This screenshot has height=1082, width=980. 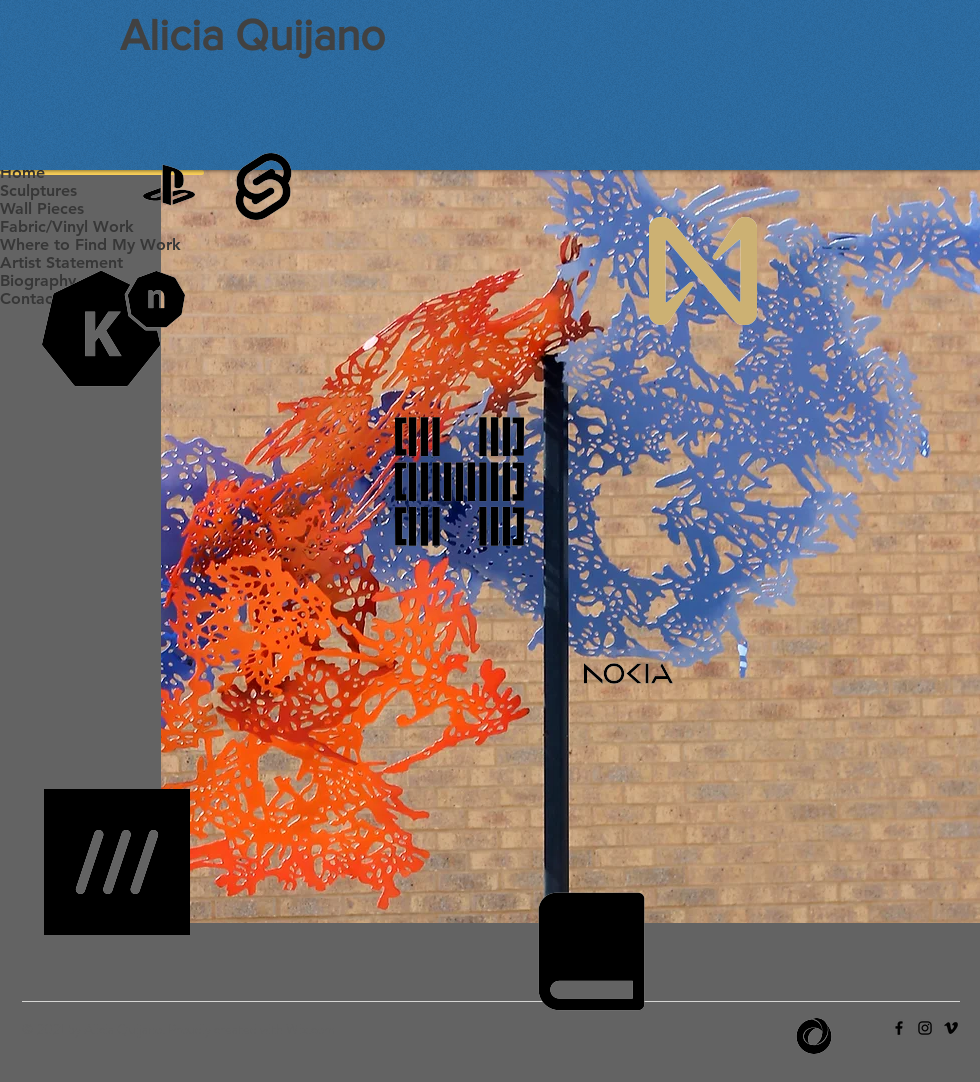 I want to click on open the what3words location app, so click(x=117, y=862).